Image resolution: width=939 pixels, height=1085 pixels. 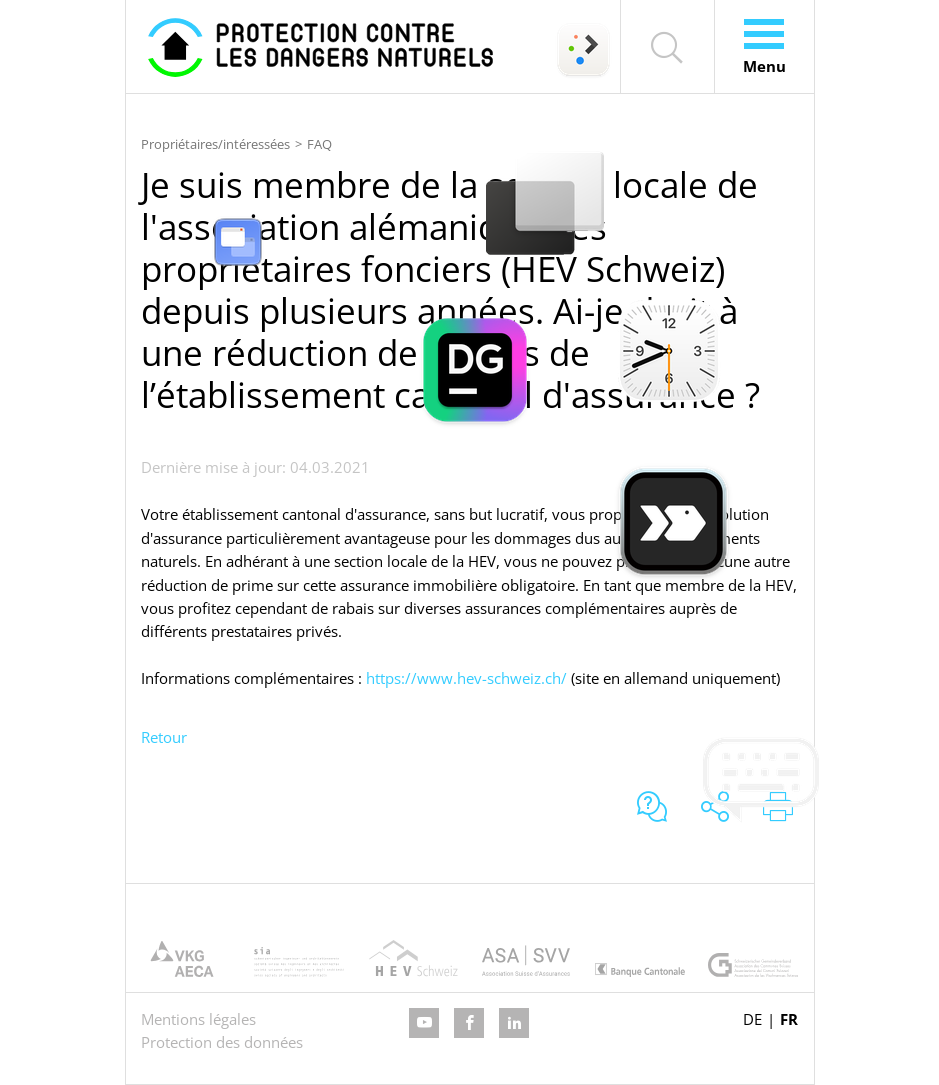 I want to click on indicates virtual keyboard is active, so click(x=761, y=780).